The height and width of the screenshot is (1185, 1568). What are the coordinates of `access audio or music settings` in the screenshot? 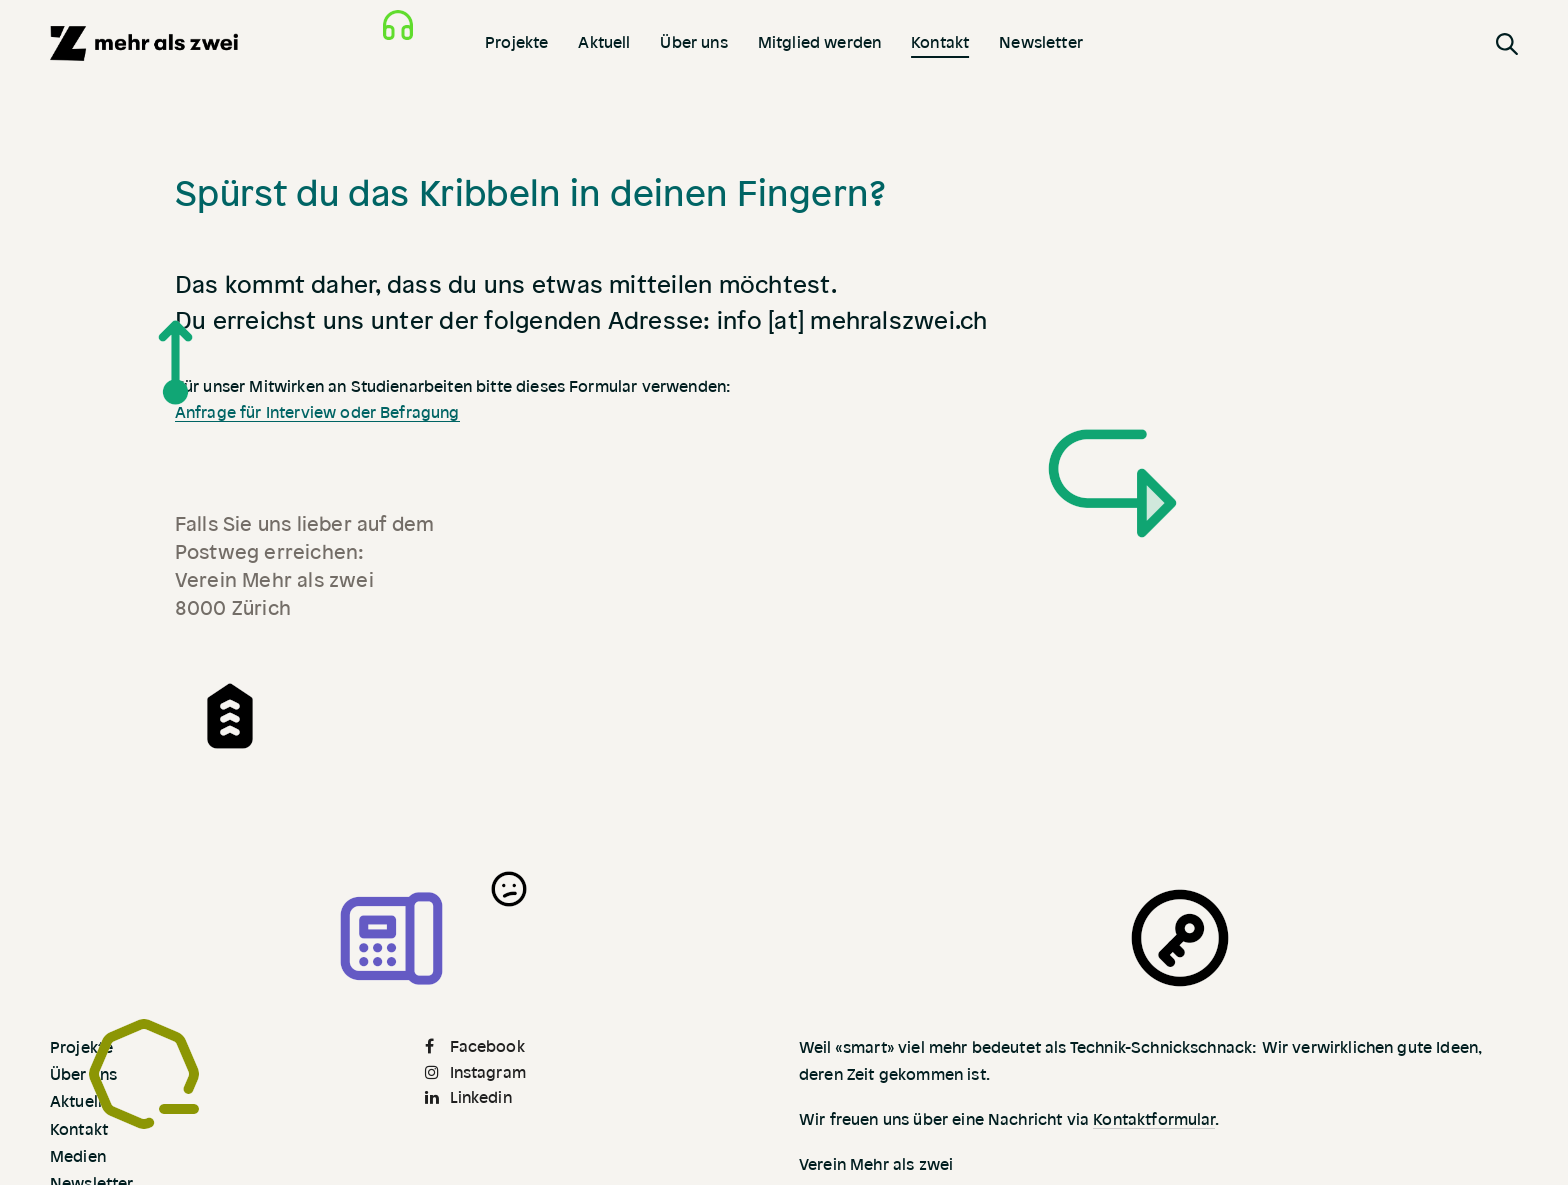 It's located at (398, 25).